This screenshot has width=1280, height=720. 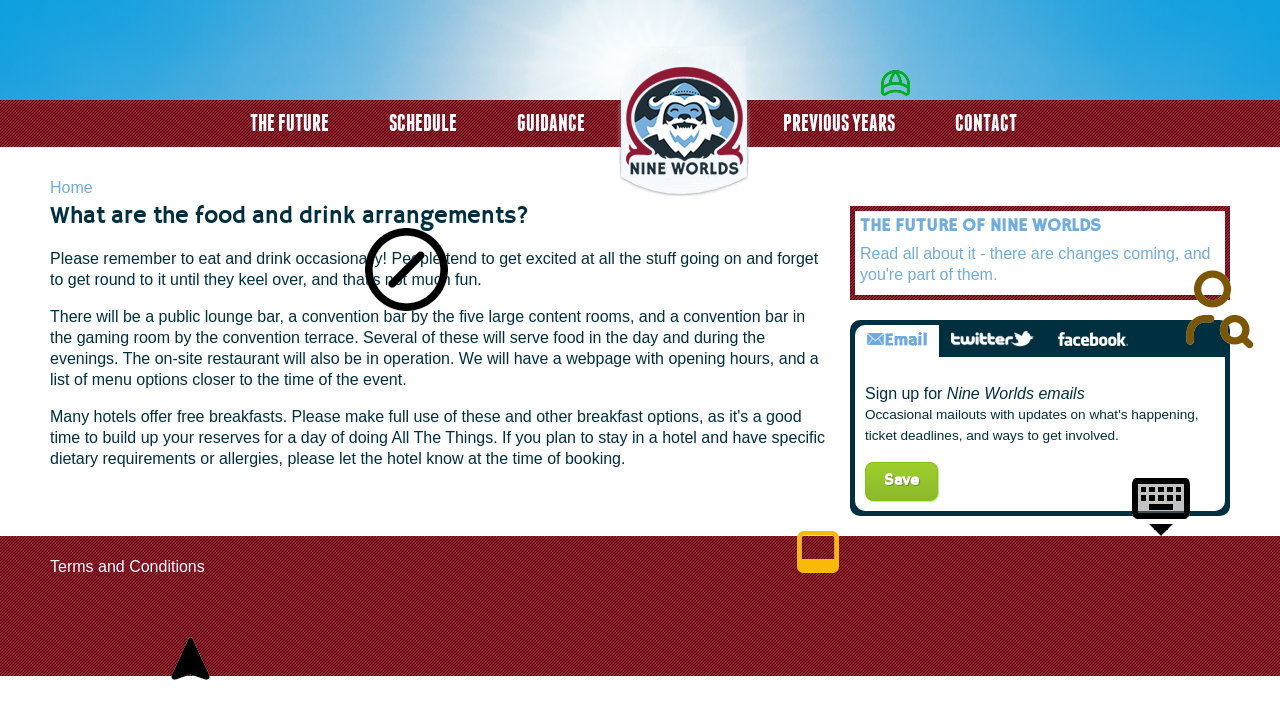 What do you see at coordinates (818, 552) in the screenshot?
I see `toggle bottom navigation bar visibility` at bounding box center [818, 552].